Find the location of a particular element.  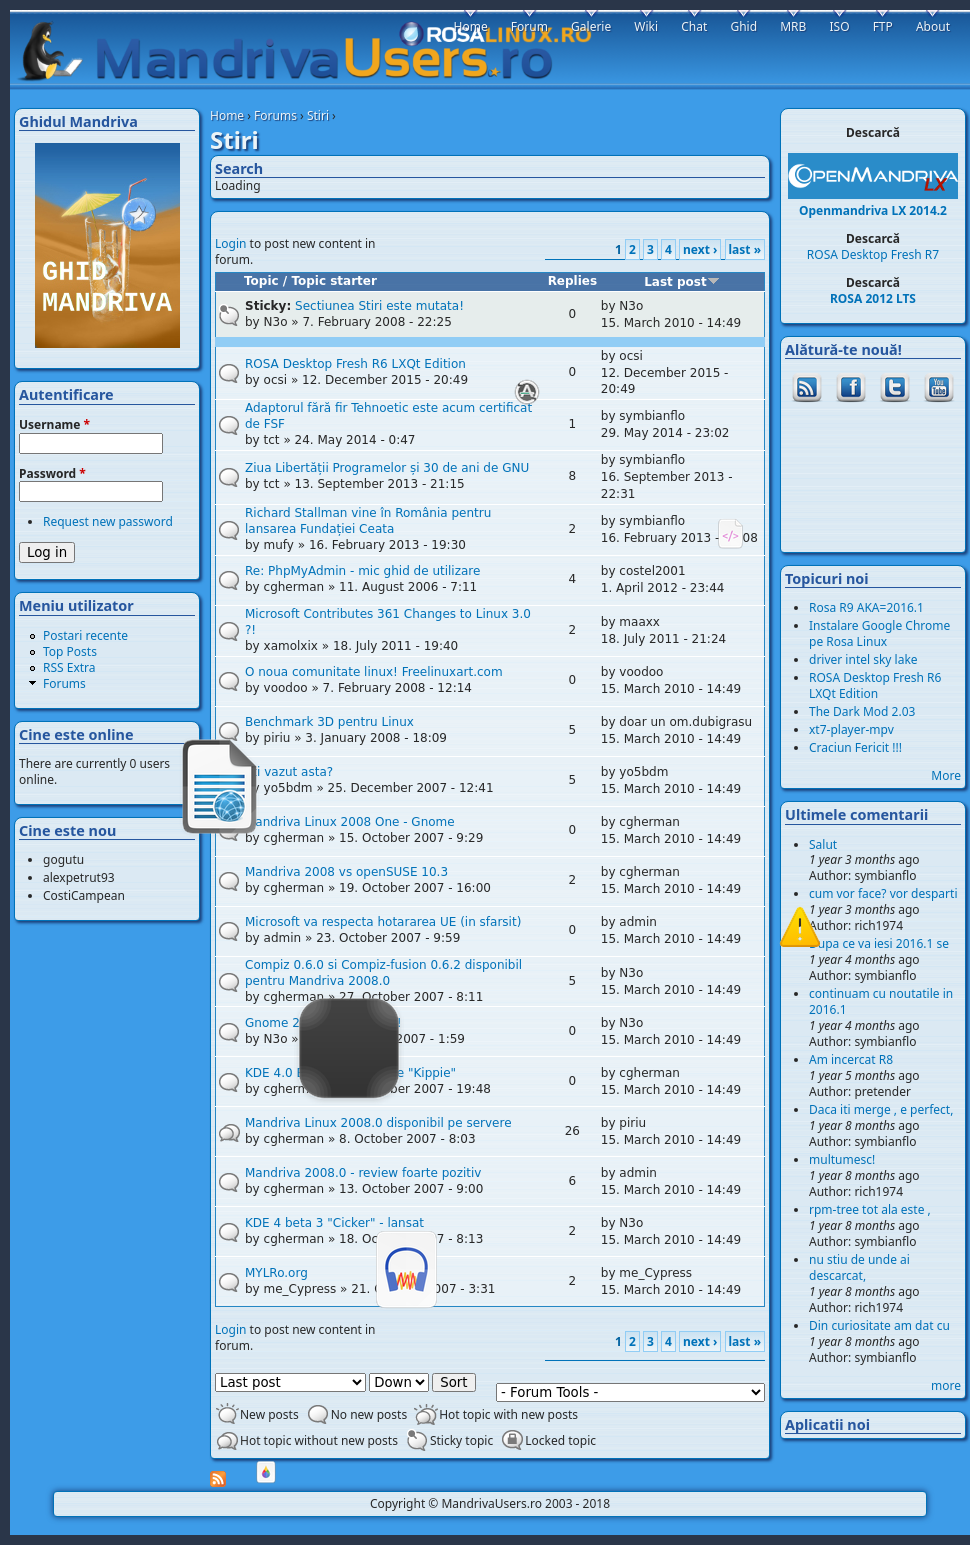

an audacity audio project file is located at coordinates (406, 1269).